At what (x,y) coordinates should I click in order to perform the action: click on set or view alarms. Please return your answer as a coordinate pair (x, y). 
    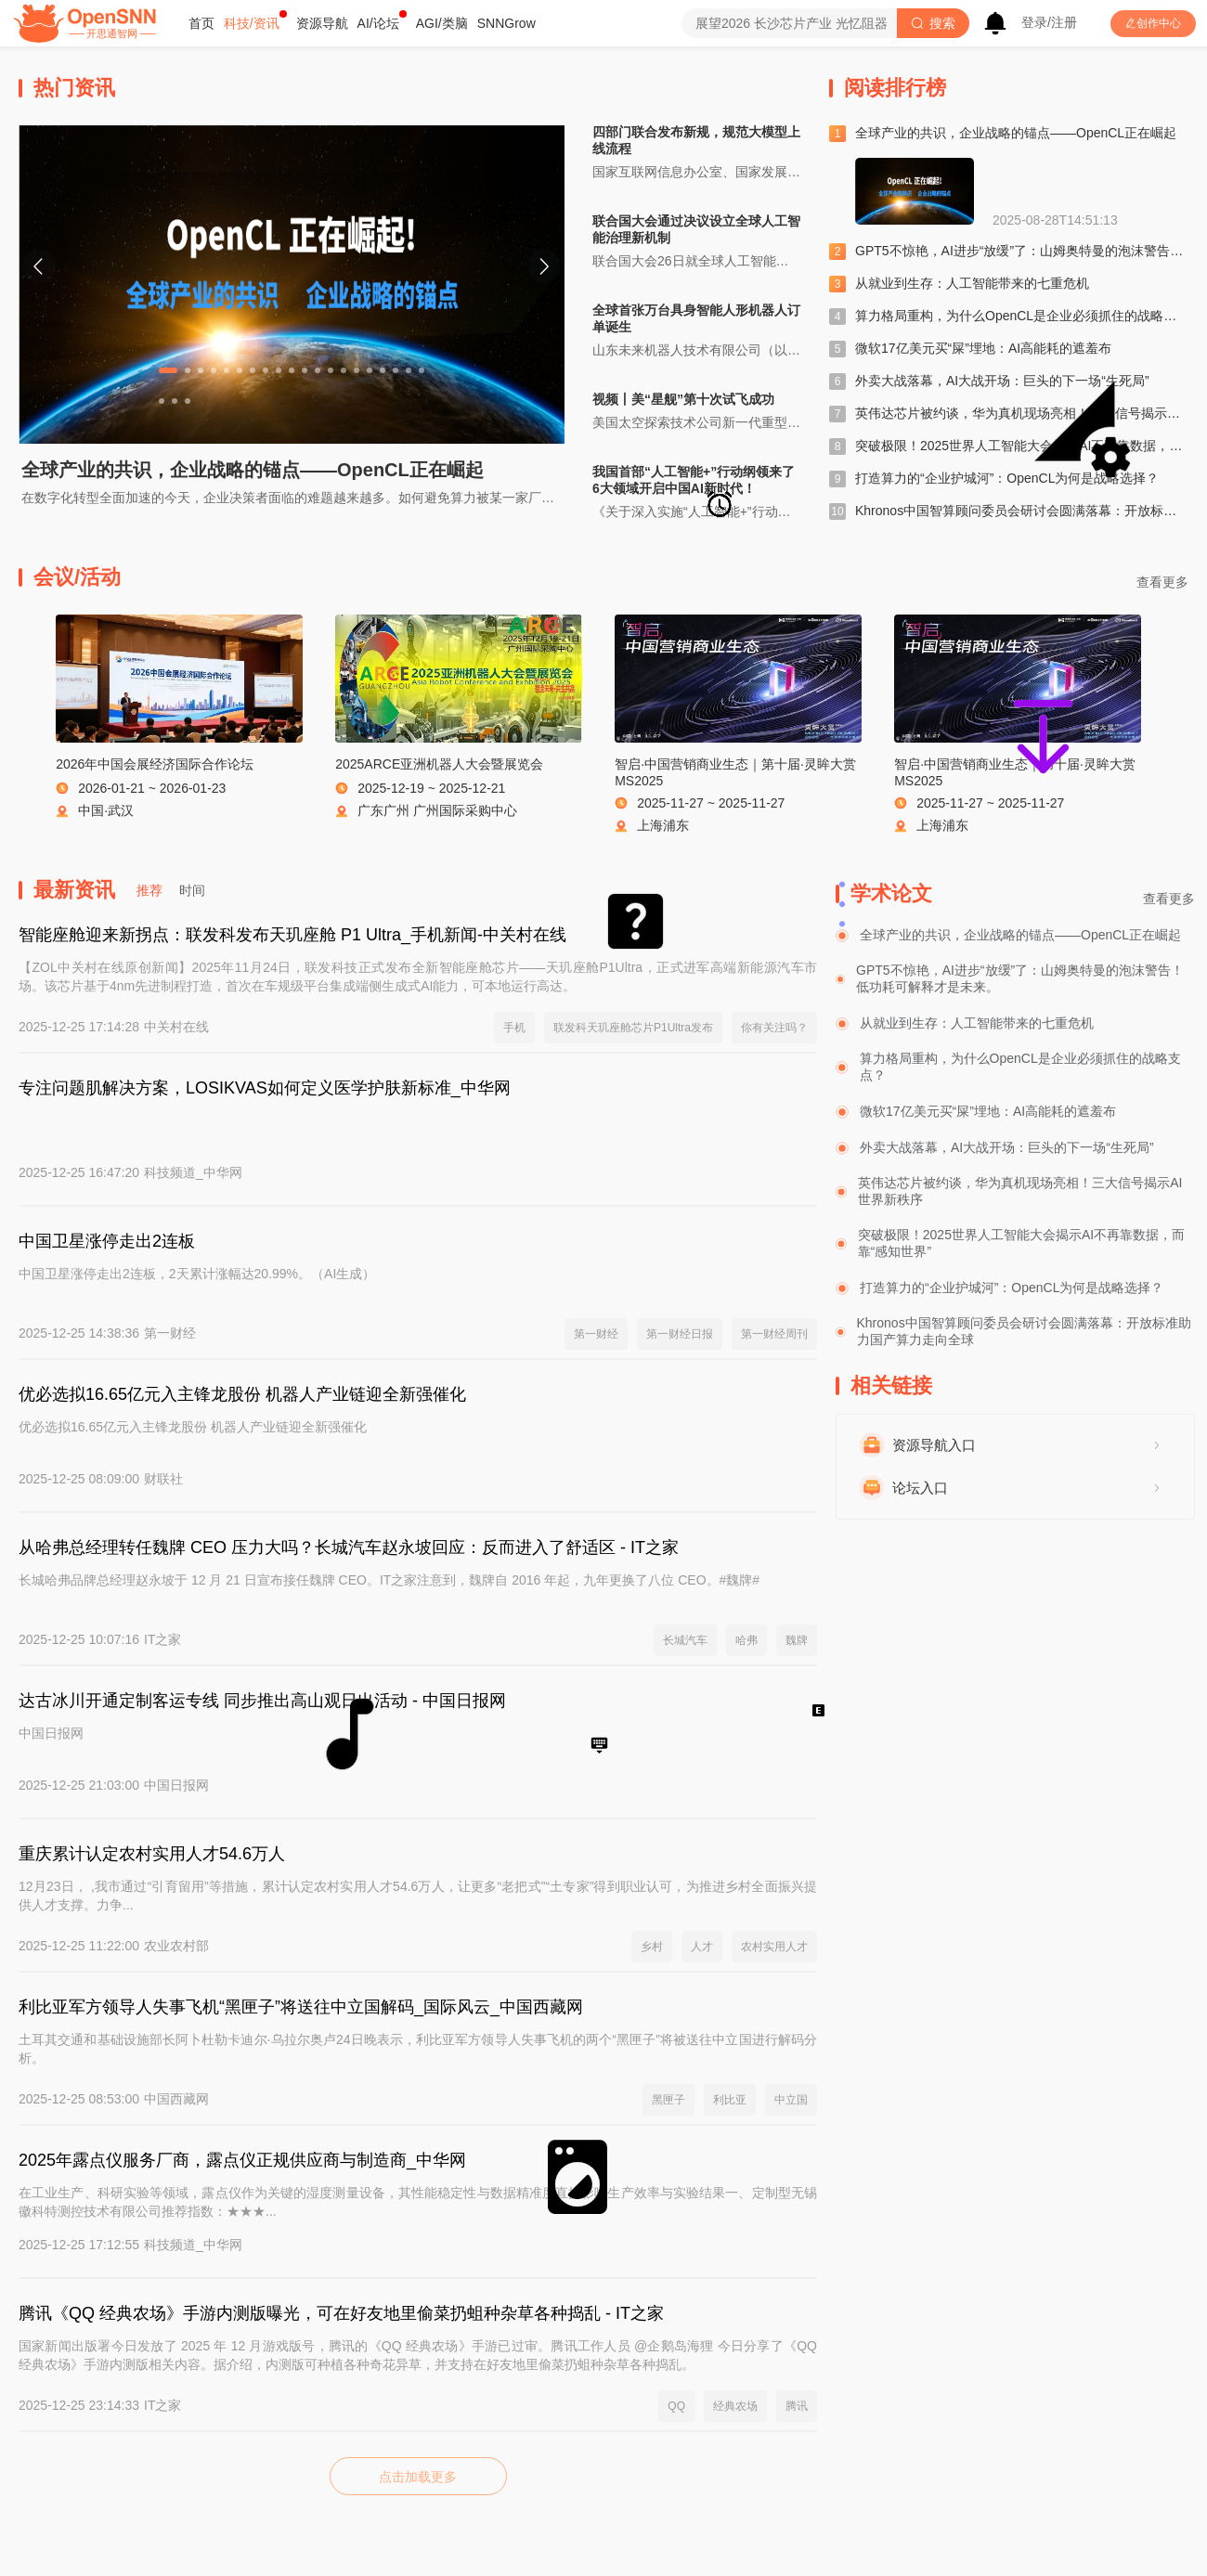
    Looking at the image, I should click on (720, 504).